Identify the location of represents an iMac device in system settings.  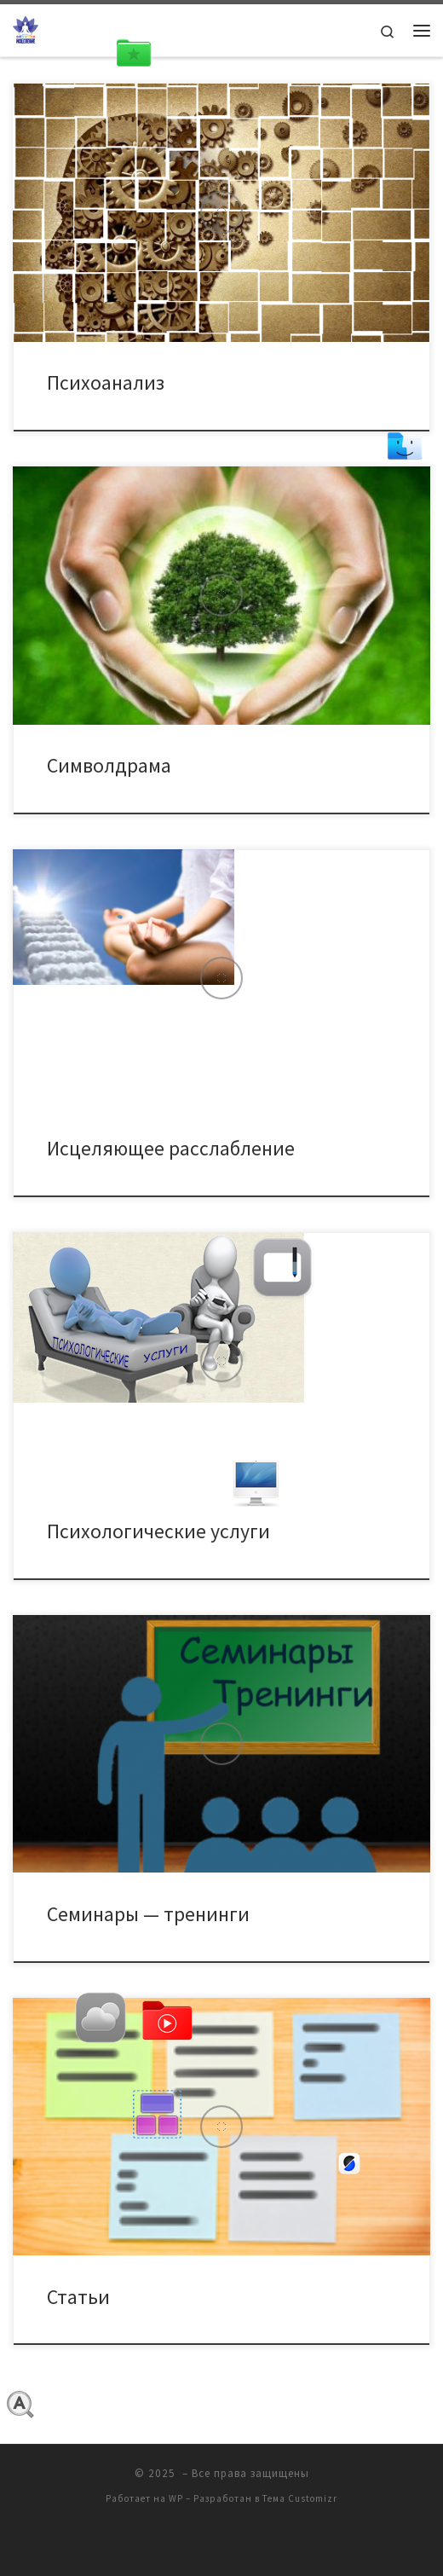
(256, 1479).